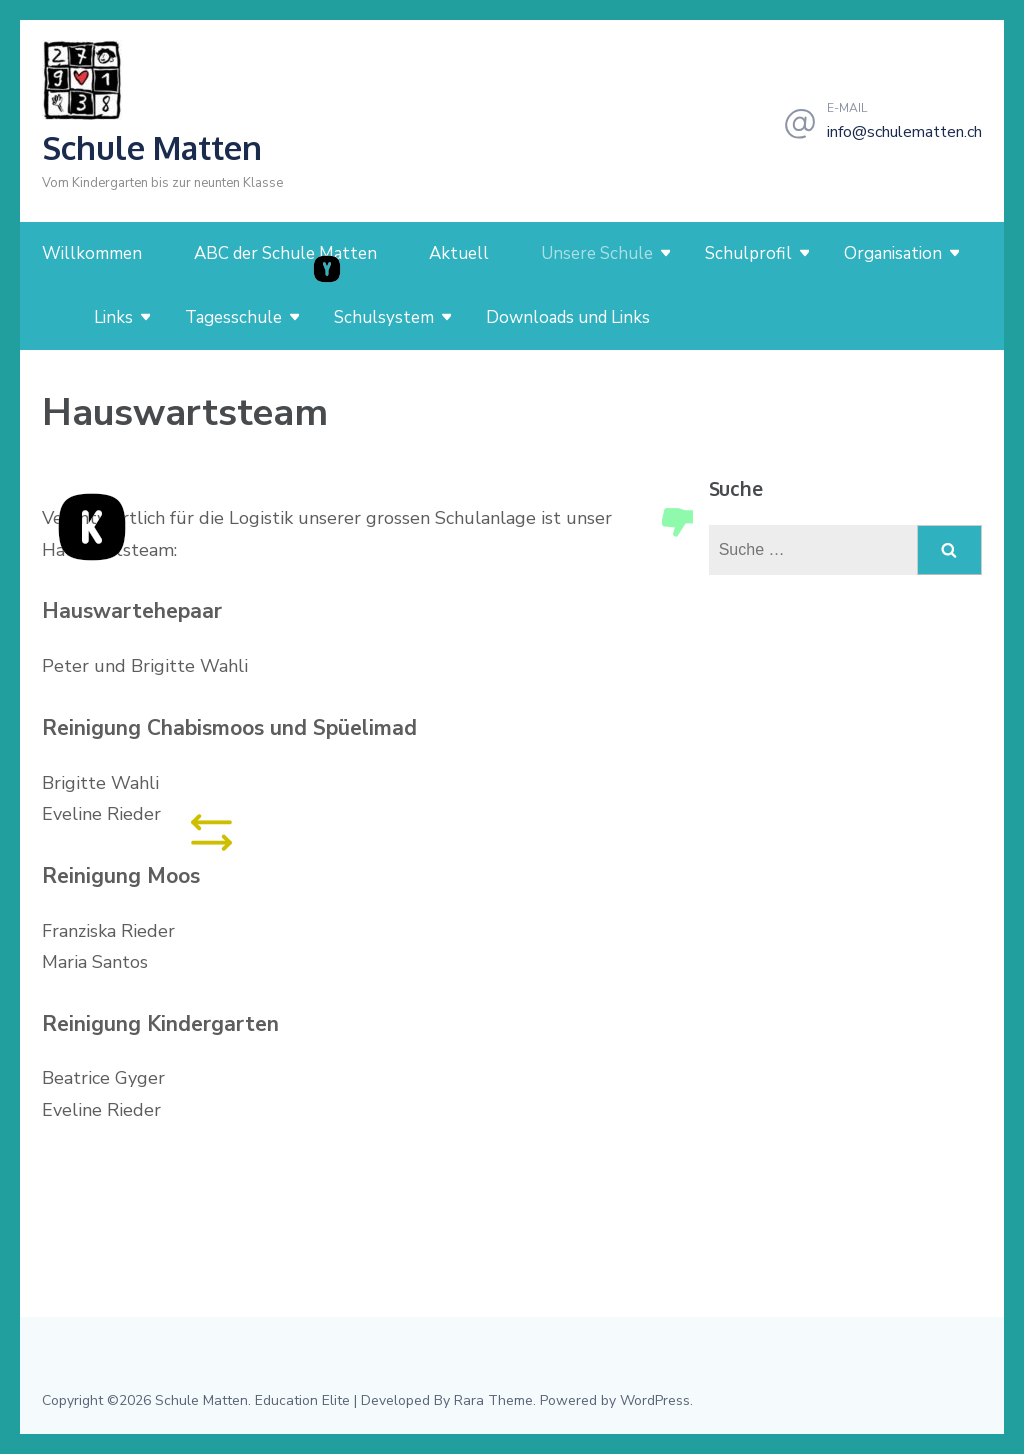 The height and width of the screenshot is (1454, 1024). What do you see at coordinates (92, 527) in the screenshot?
I see `indicates items starting with the letter K` at bounding box center [92, 527].